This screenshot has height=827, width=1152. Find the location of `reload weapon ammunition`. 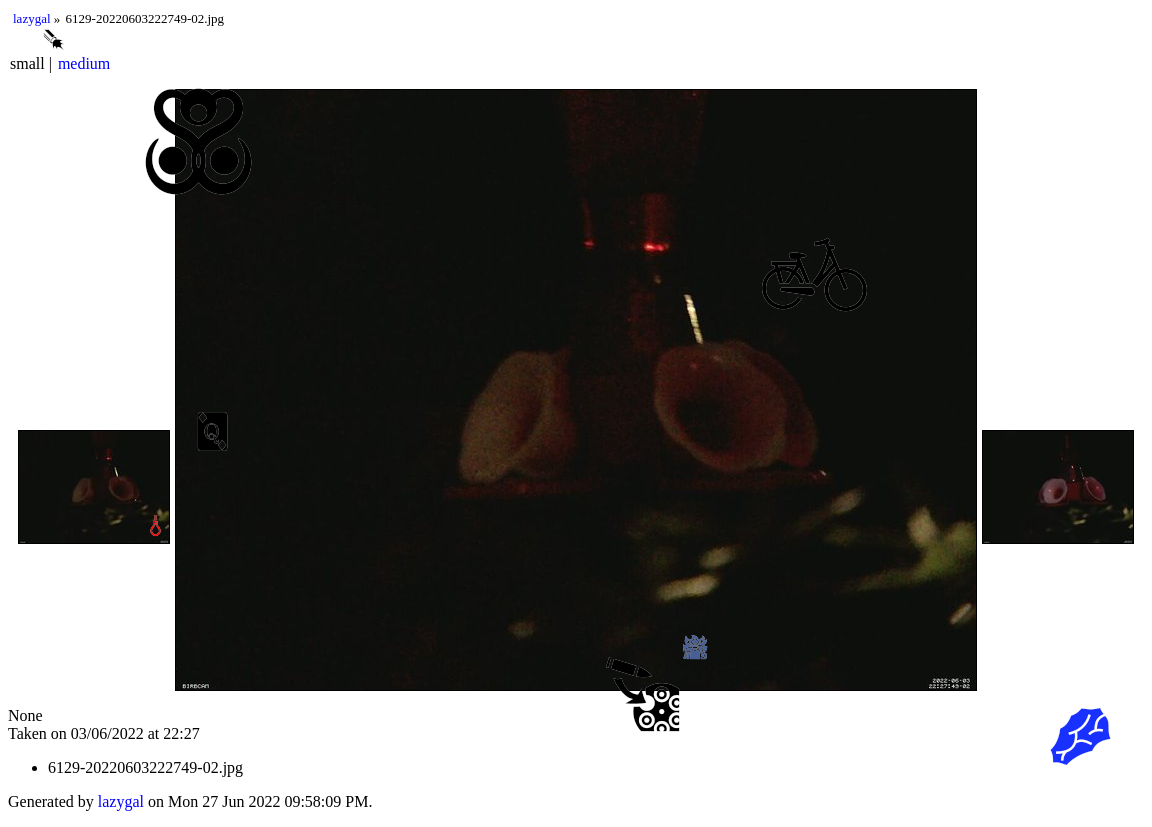

reload weapon ammunition is located at coordinates (641, 693).